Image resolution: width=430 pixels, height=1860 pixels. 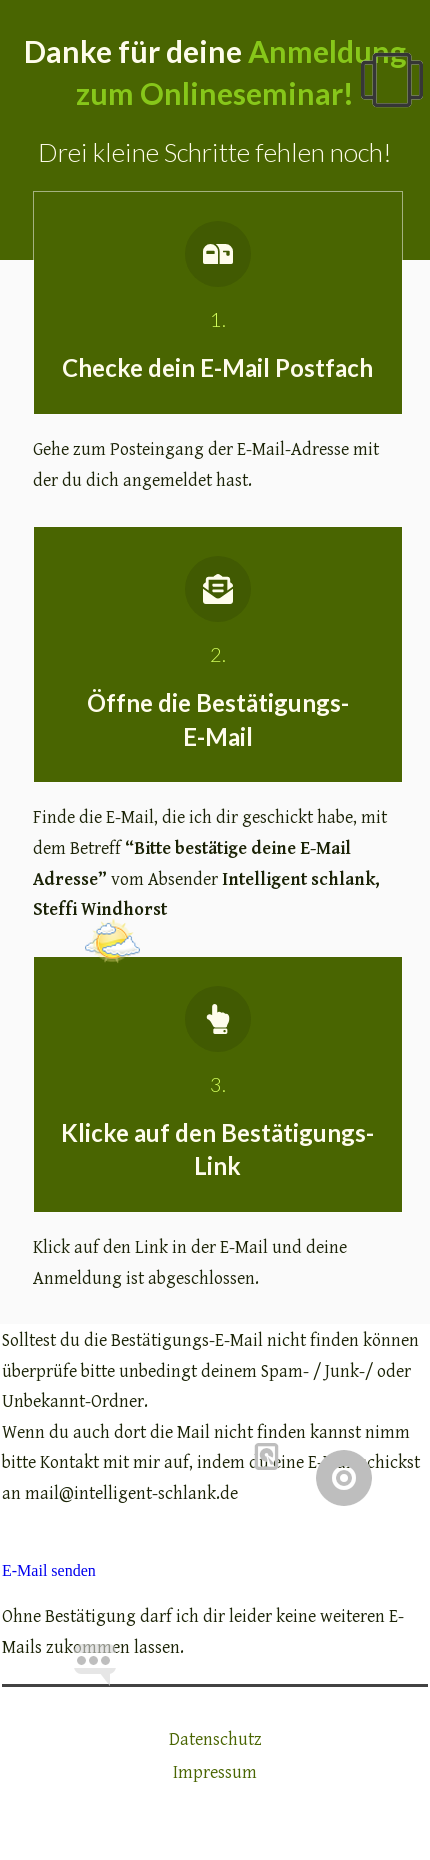 I want to click on indicates a pending message or chat request, so click(x=95, y=1665).